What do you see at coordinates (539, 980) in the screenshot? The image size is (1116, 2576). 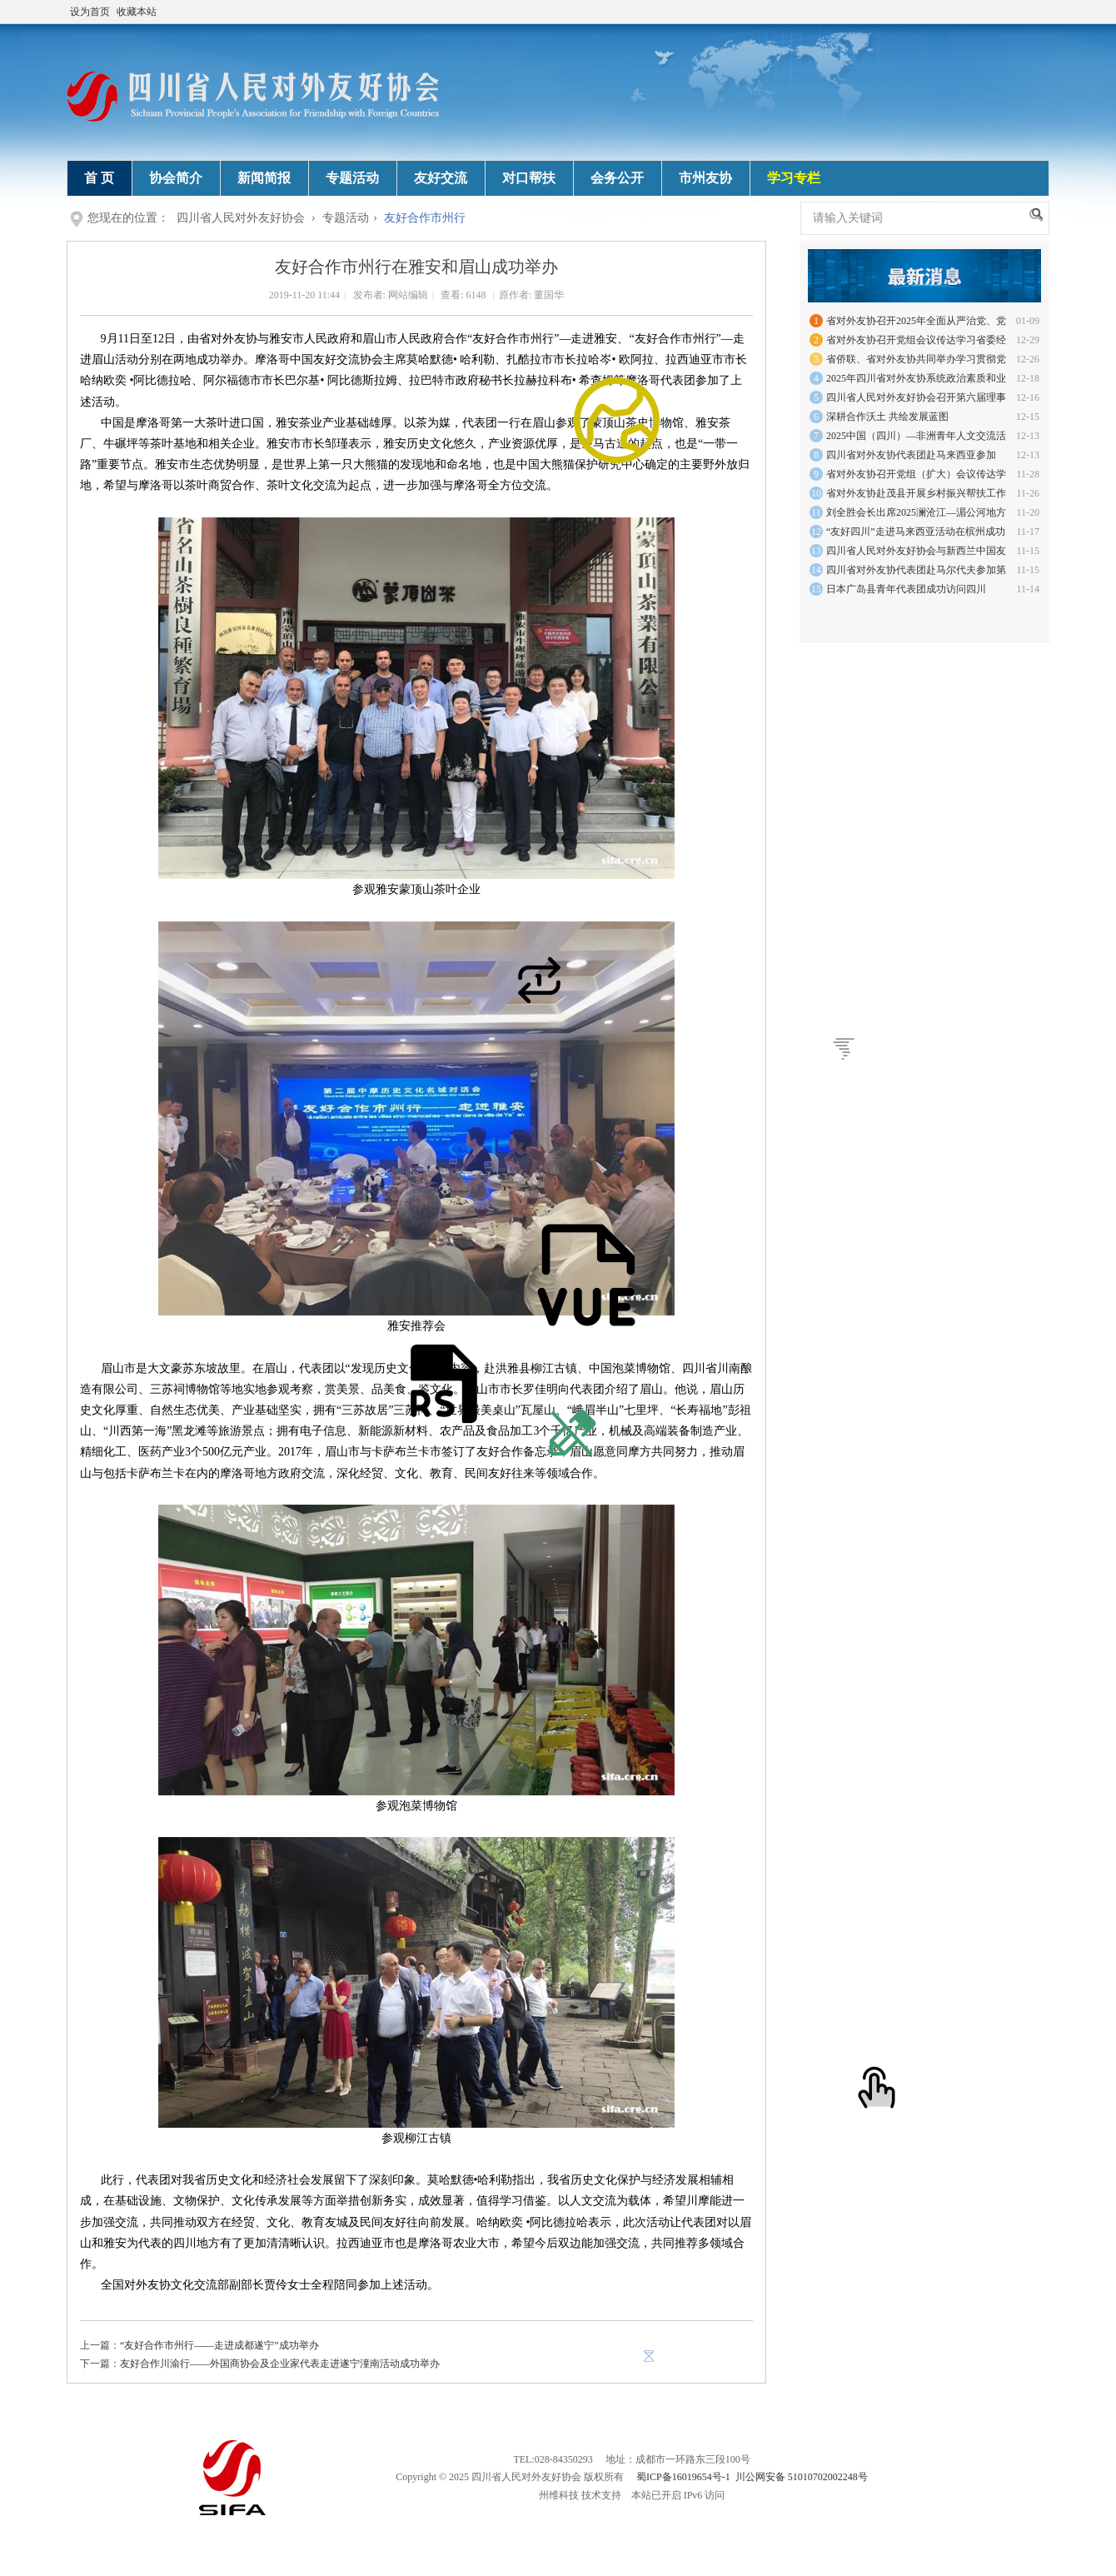 I see `repeat current track once` at bounding box center [539, 980].